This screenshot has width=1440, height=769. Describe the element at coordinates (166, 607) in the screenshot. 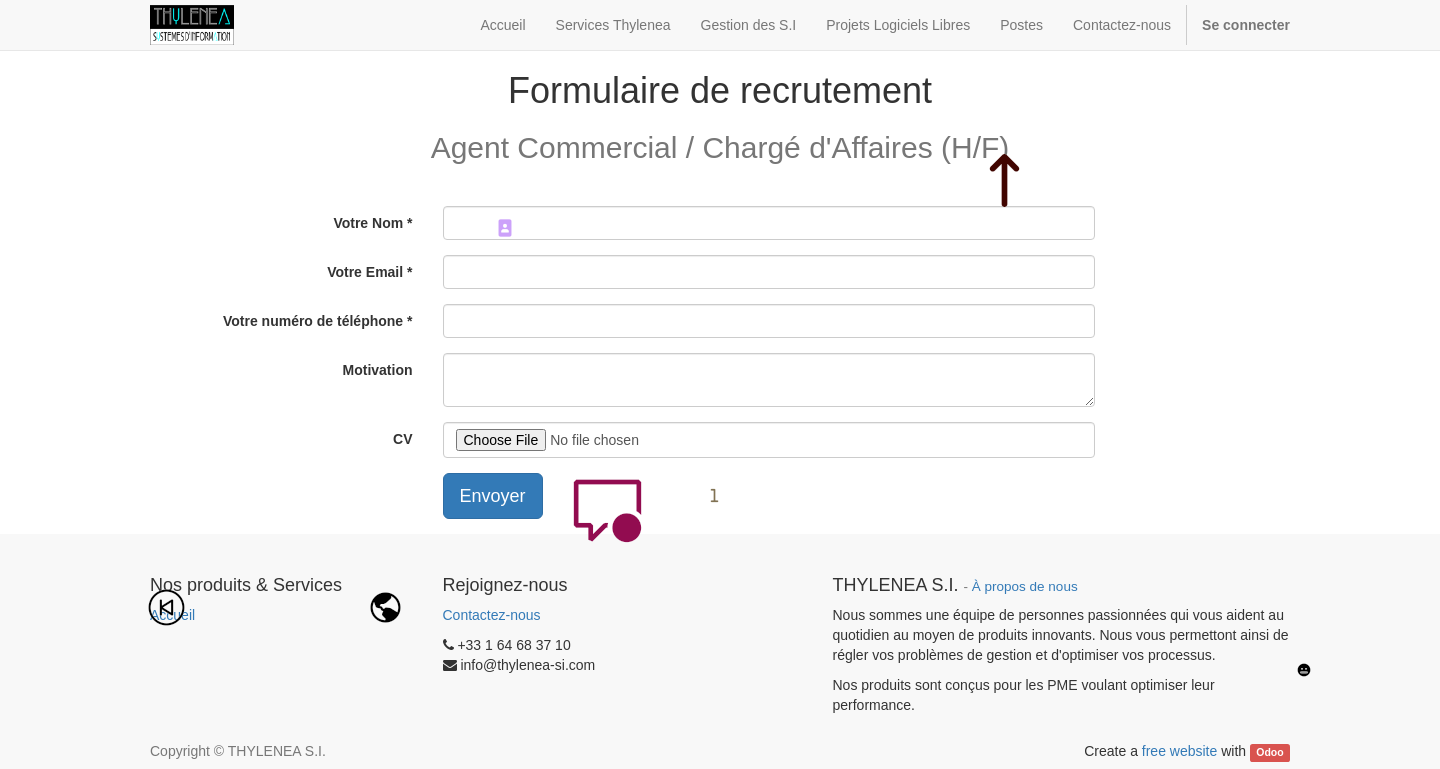

I see `skip to previous track` at that location.